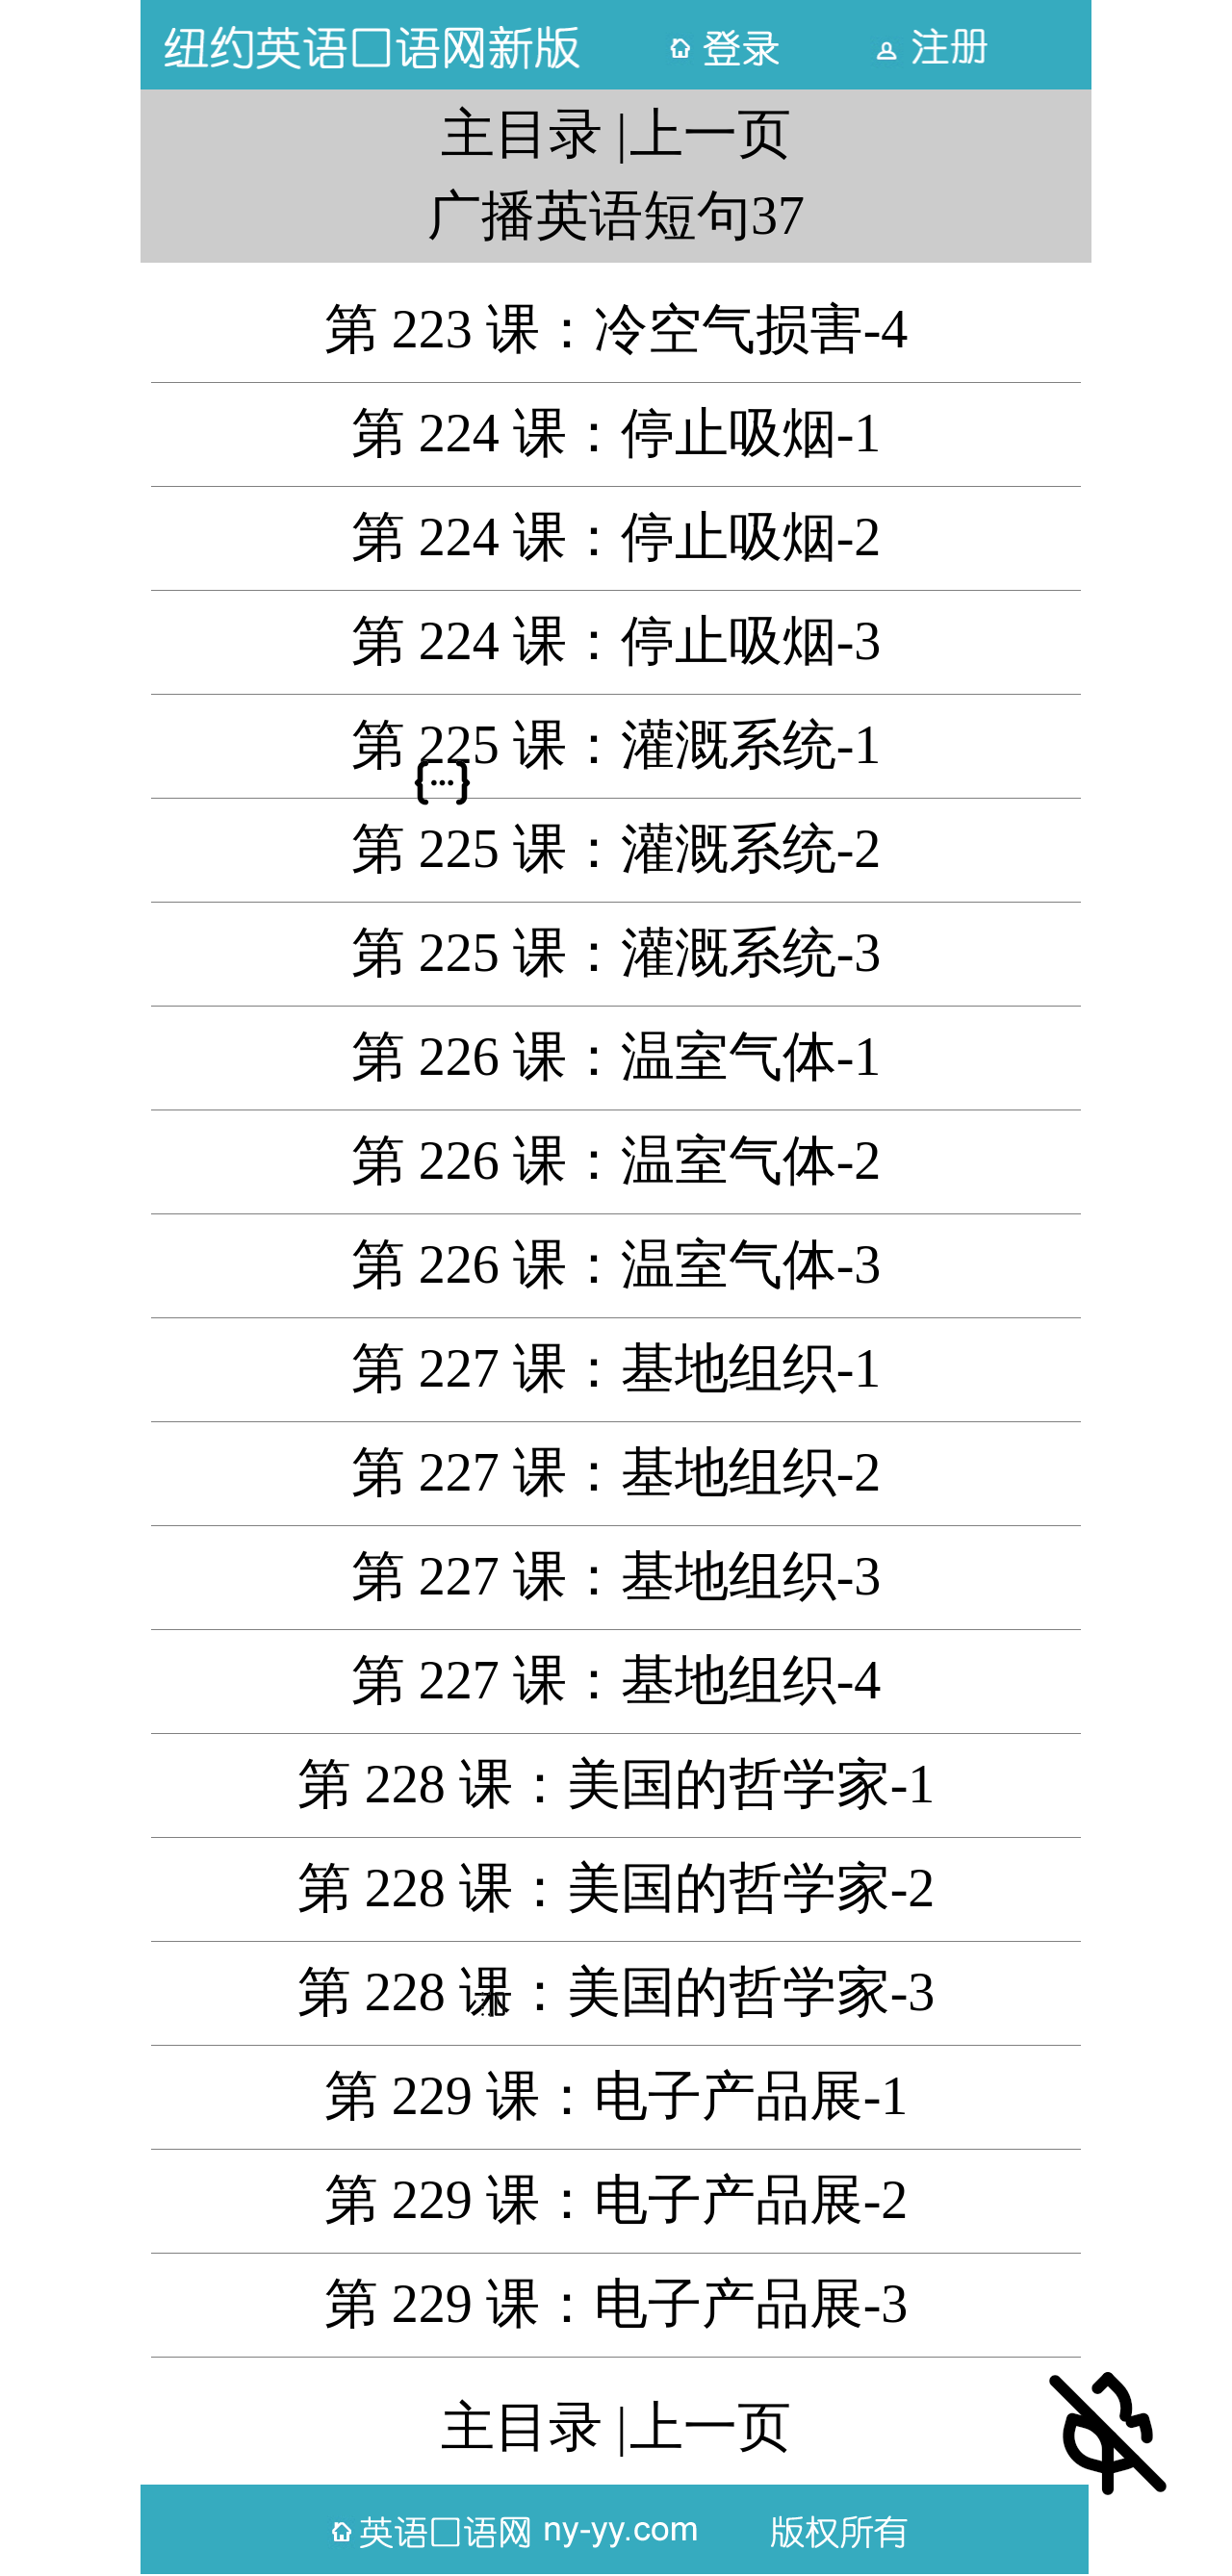 The width and height of the screenshot is (1232, 2576). What do you see at coordinates (493, 2003) in the screenshot?
I see `align content to the right` at bounding box center [493, 2003].